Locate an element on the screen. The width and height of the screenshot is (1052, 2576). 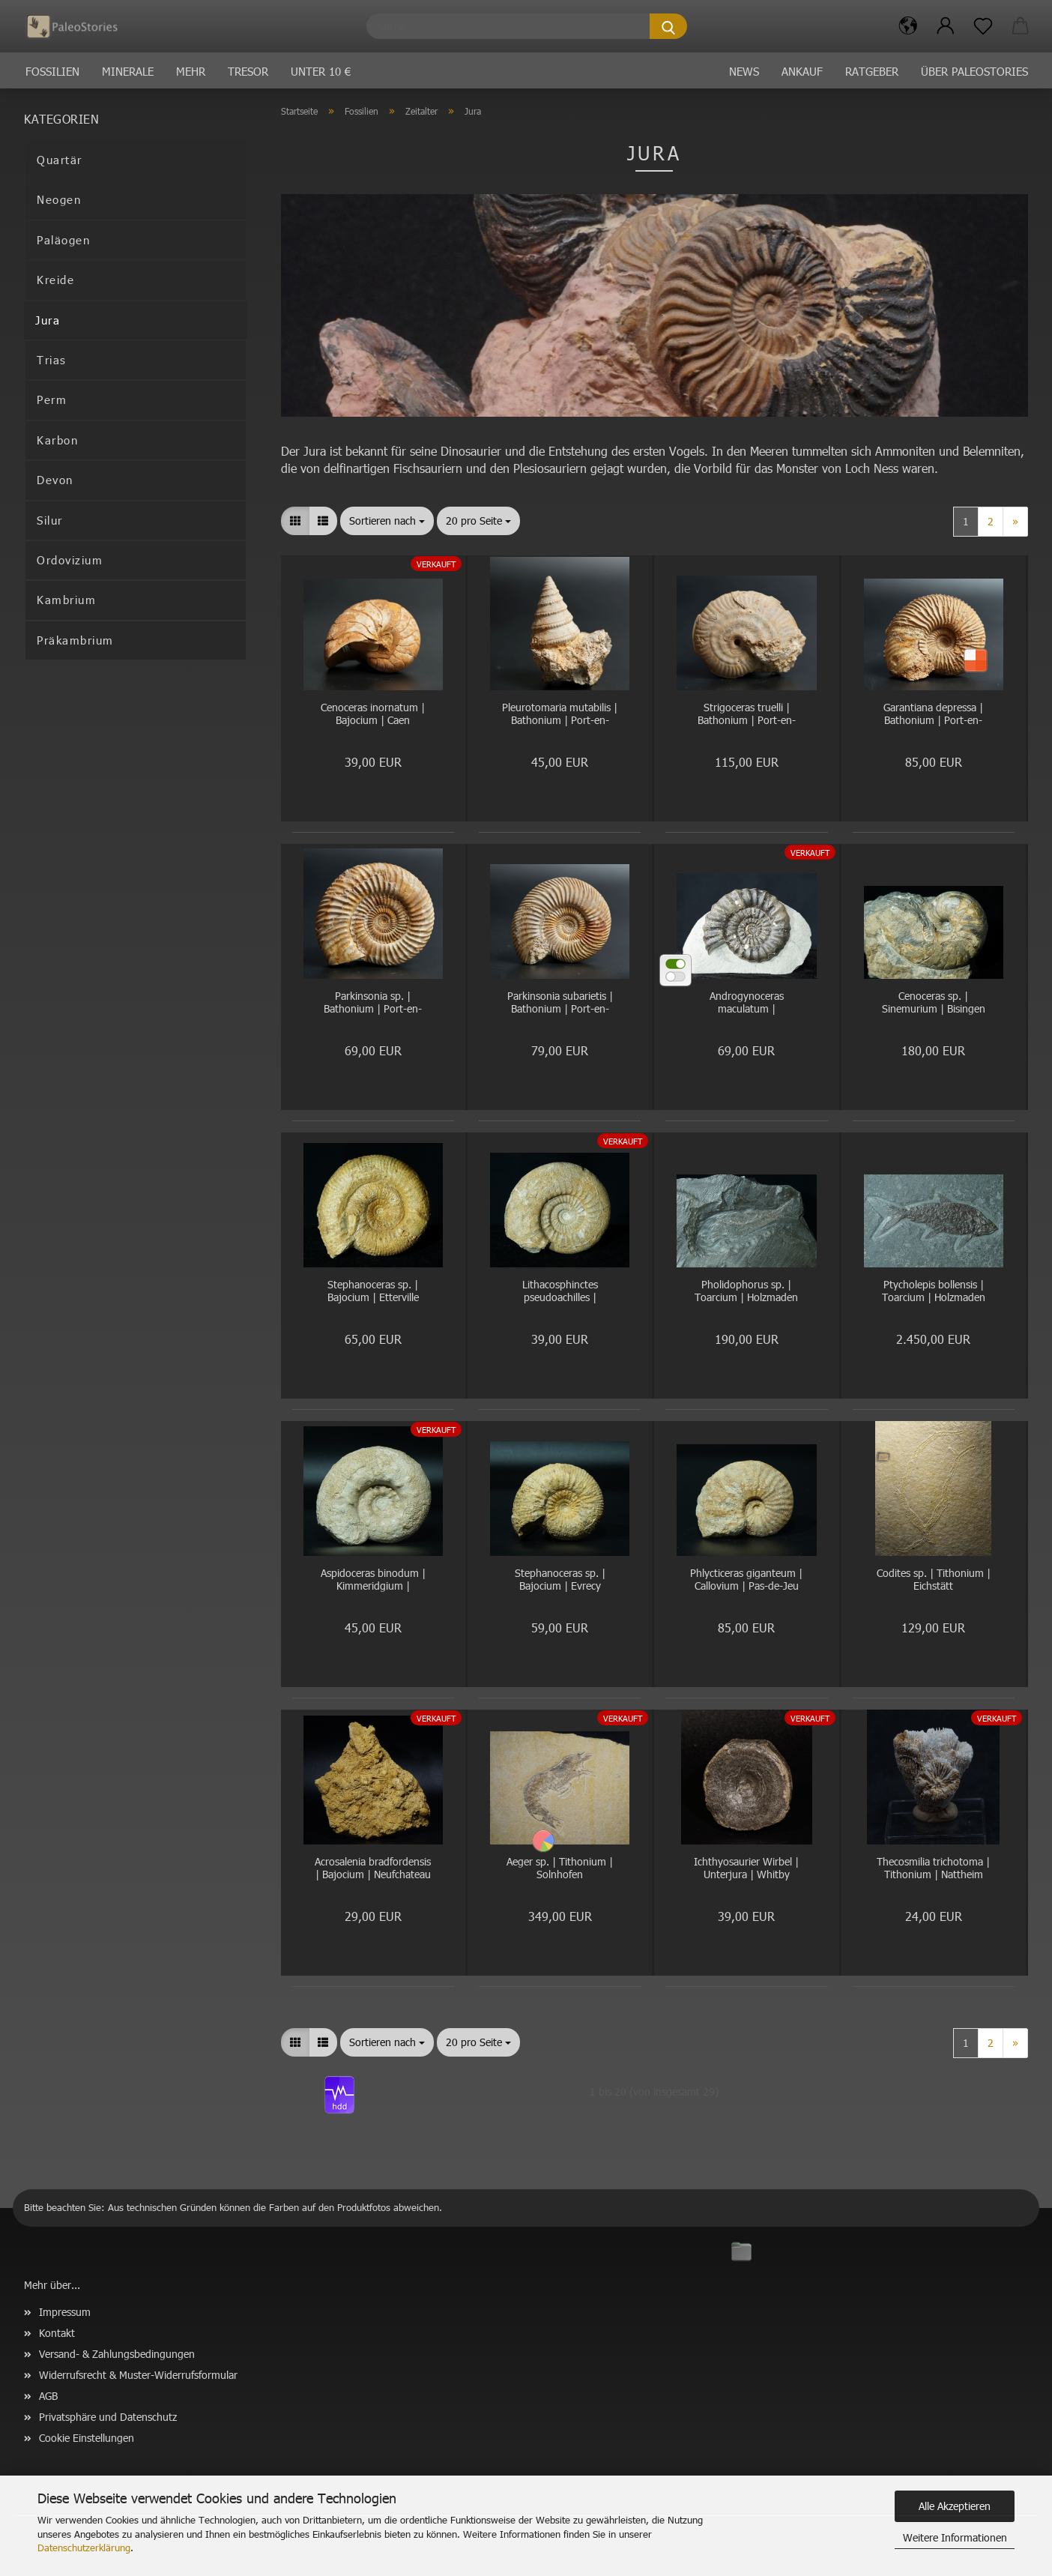
switch to the top-left workspace is located at coordinates (976, 660).